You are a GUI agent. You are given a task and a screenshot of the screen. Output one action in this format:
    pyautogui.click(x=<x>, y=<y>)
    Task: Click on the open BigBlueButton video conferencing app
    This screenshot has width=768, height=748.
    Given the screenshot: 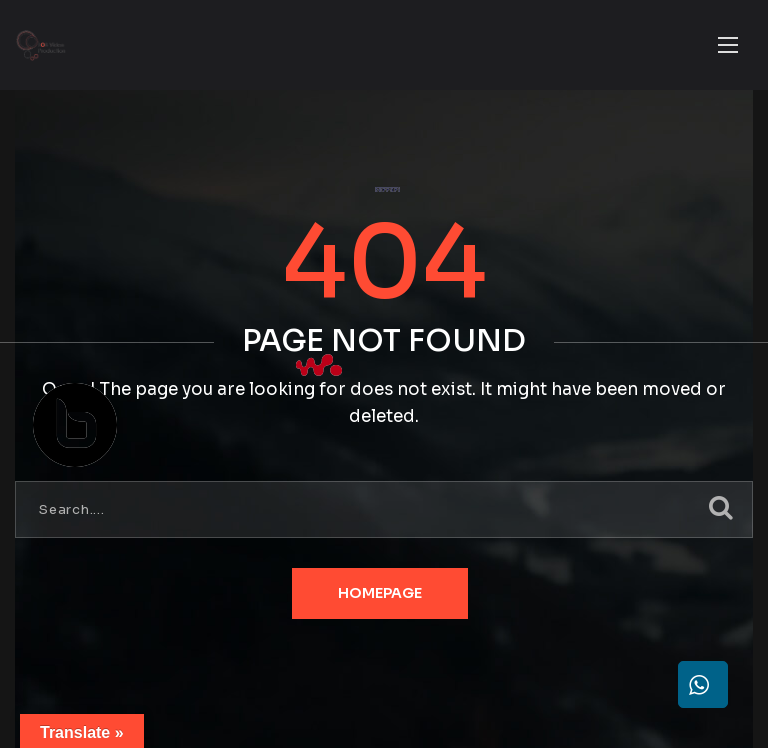 What is the action you would take?
    pyautogui.click(x=75, y=425)
    